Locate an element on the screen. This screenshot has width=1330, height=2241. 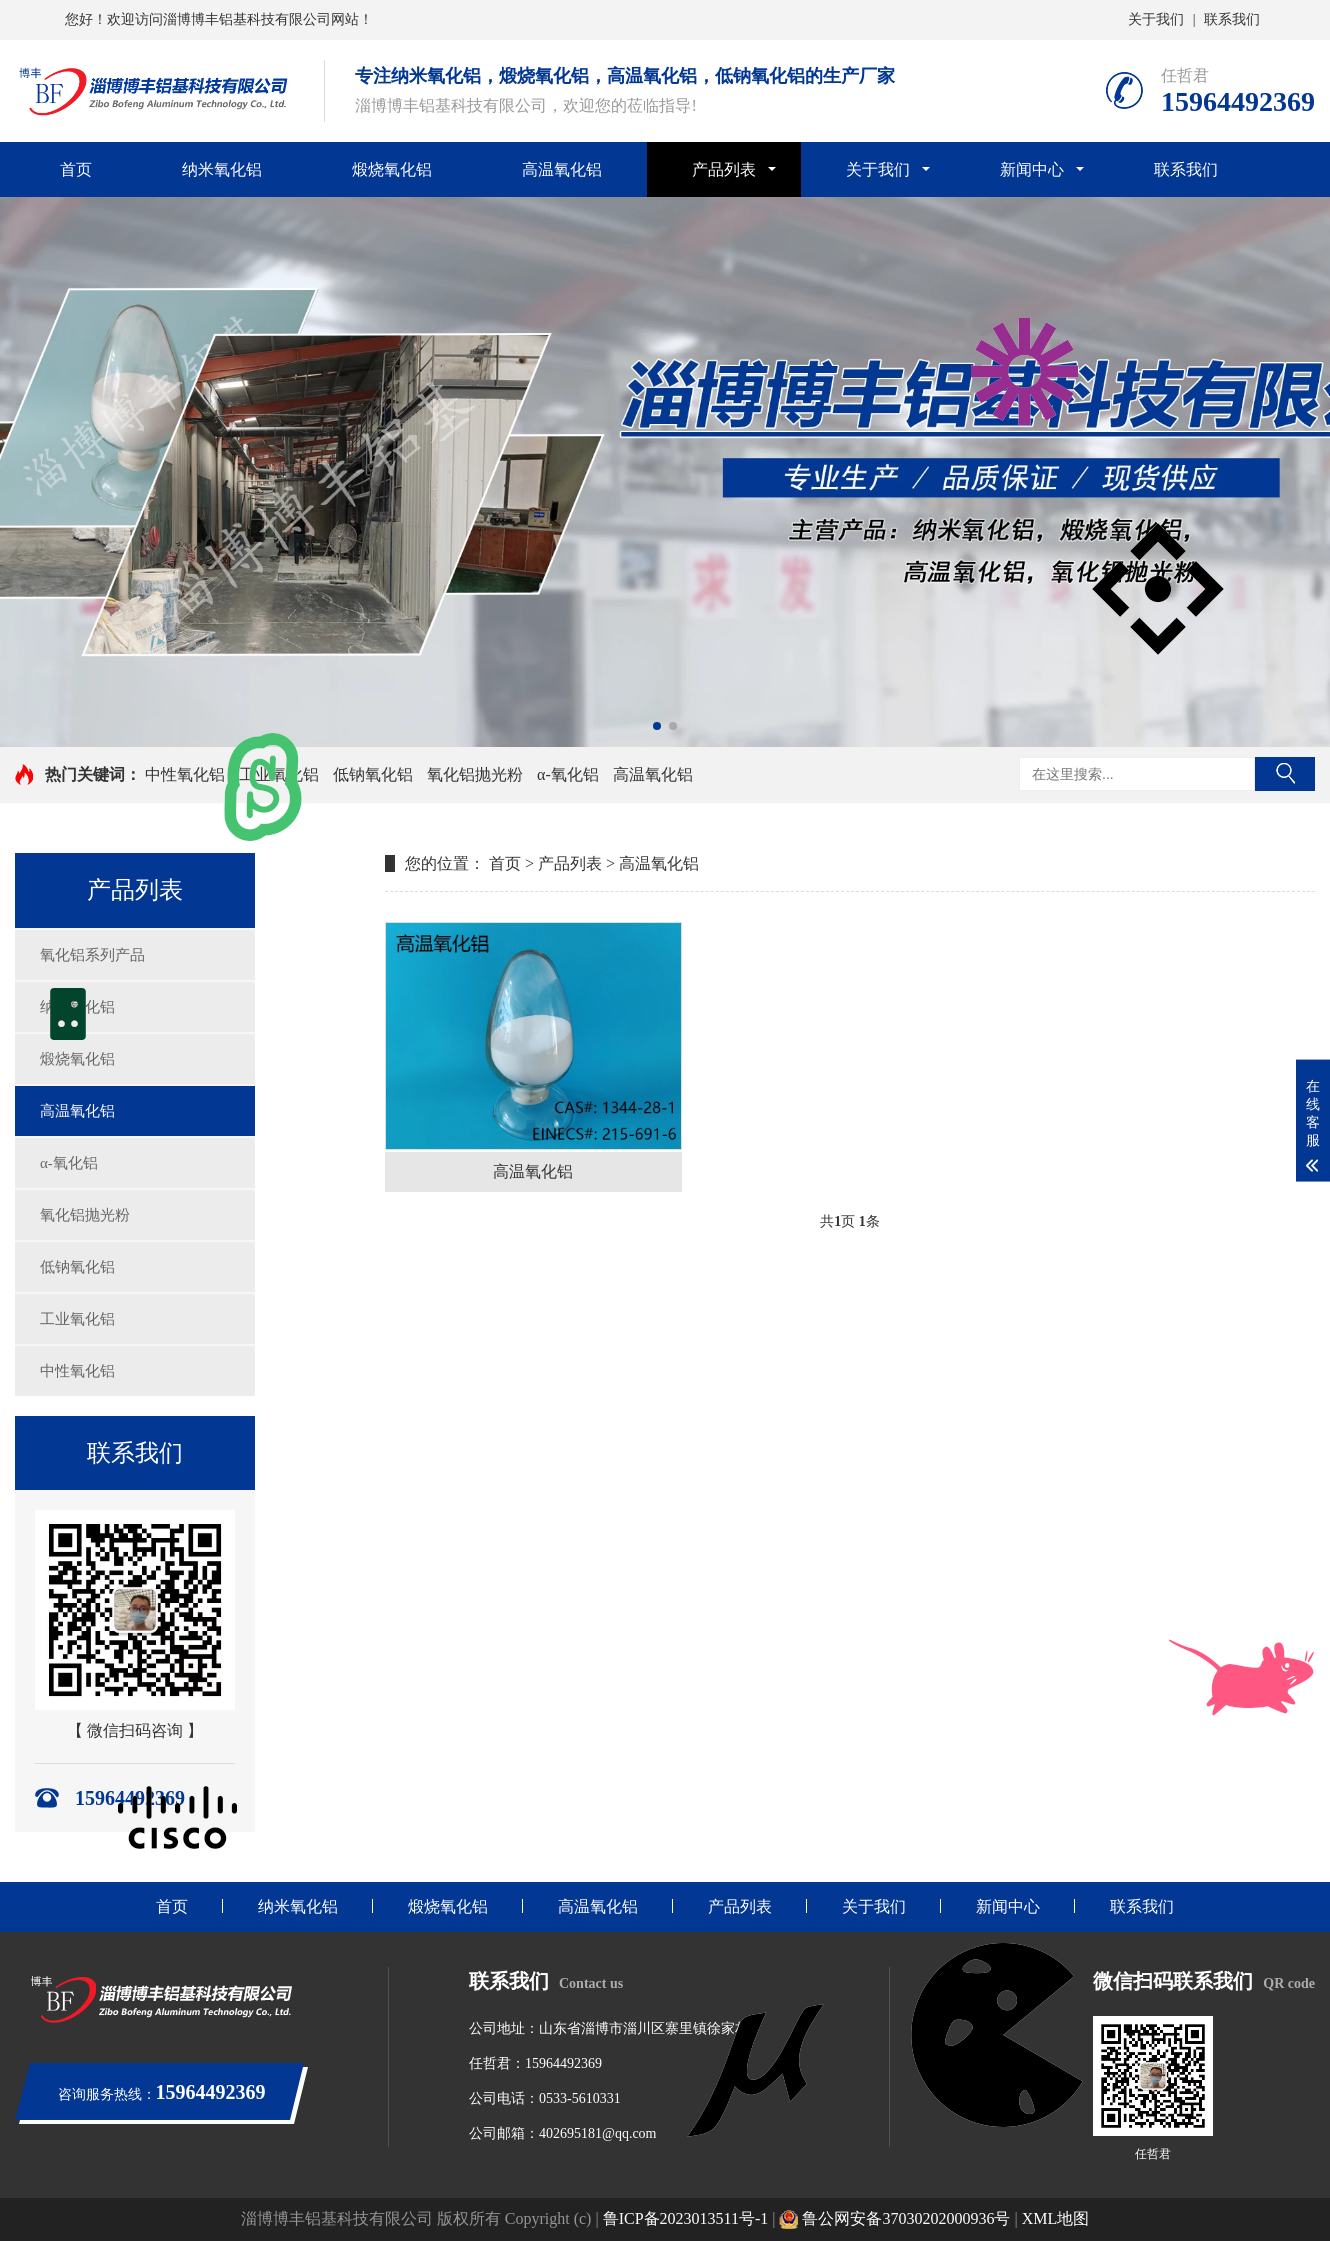
jovian platform logo is located at coordinates (68, 1014).